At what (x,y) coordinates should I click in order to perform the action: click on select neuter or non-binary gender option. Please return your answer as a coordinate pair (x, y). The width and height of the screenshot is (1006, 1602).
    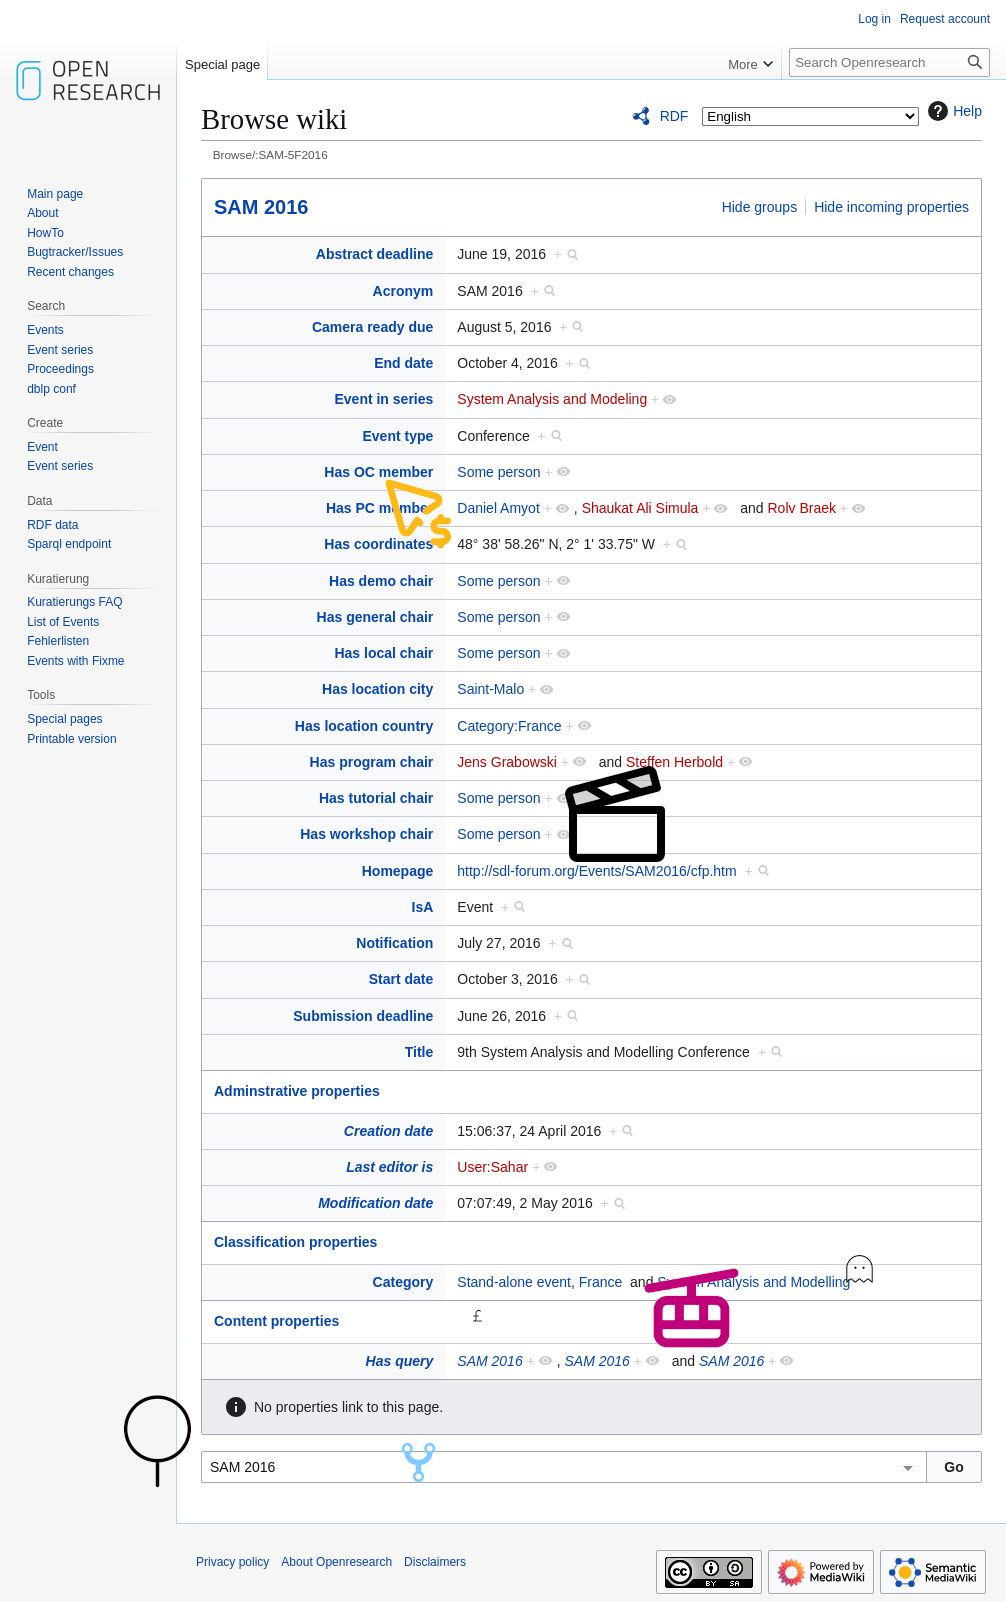
    Looking at the image, I should click on (157, 1439).